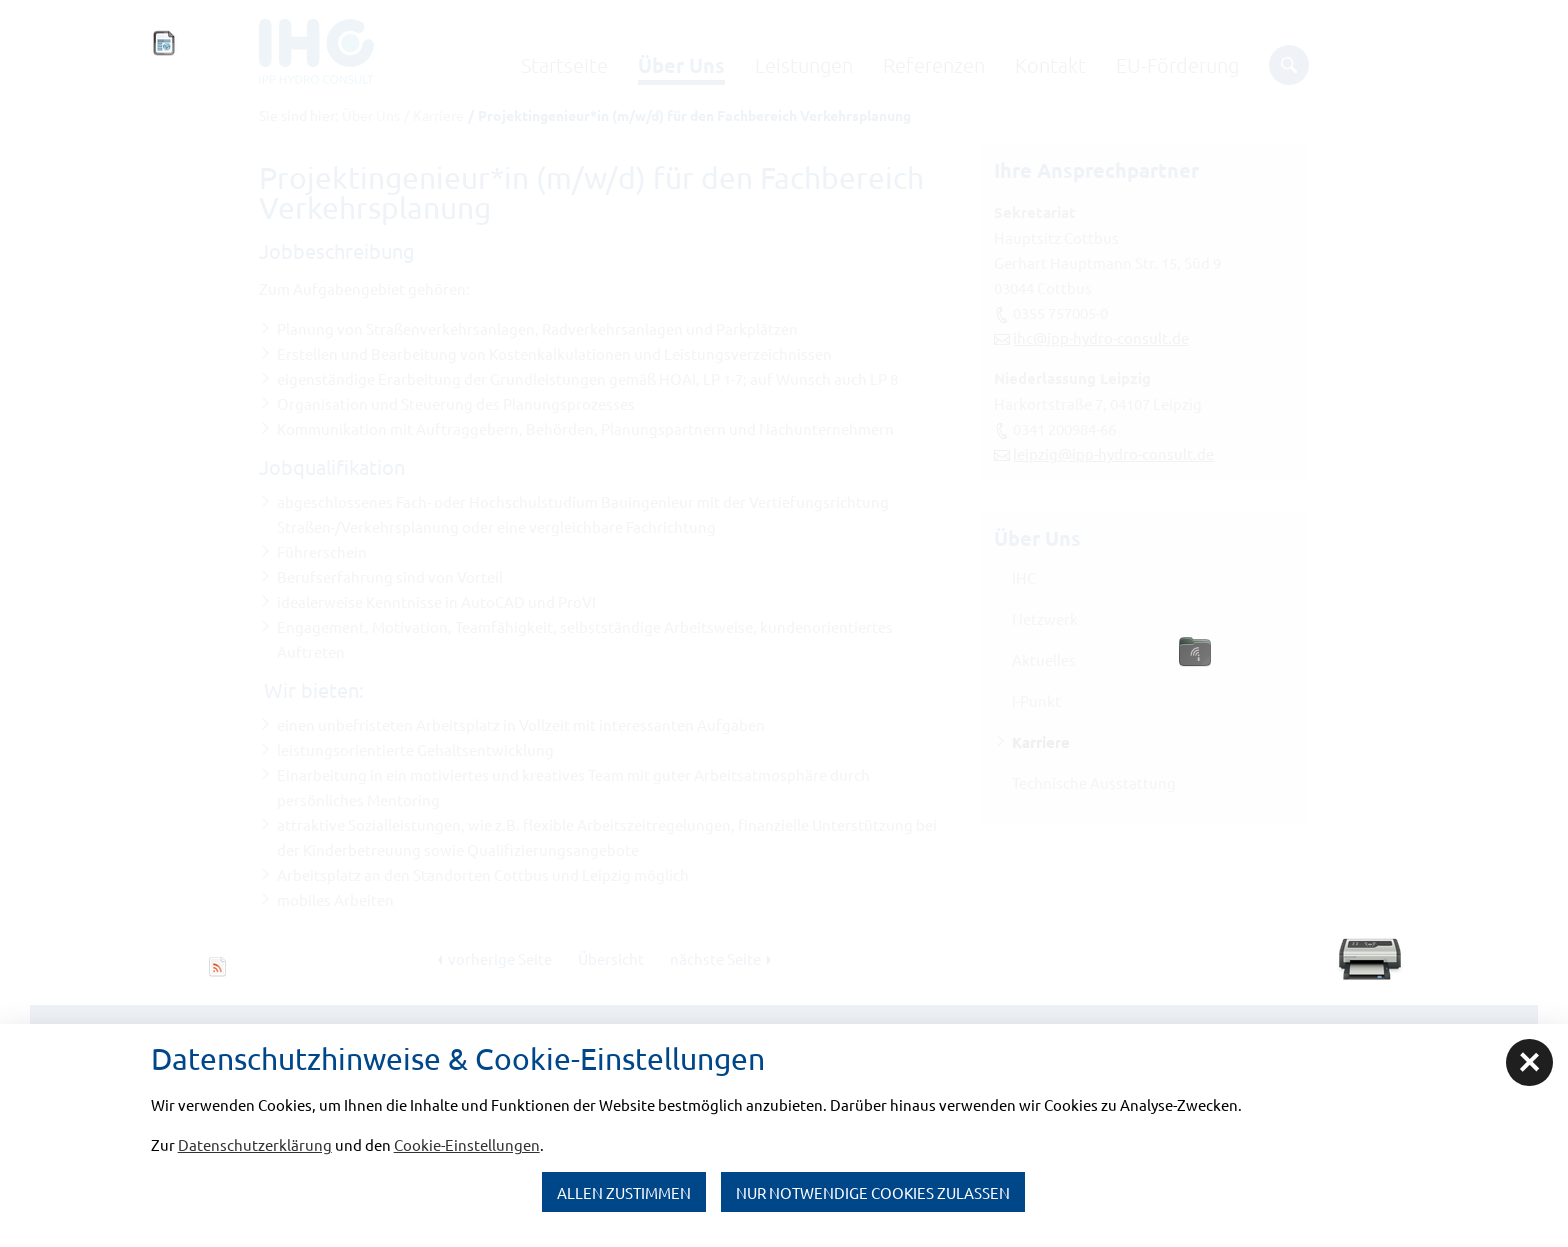  I want to click on open insync cloud sync folder, so click(1195, 651).